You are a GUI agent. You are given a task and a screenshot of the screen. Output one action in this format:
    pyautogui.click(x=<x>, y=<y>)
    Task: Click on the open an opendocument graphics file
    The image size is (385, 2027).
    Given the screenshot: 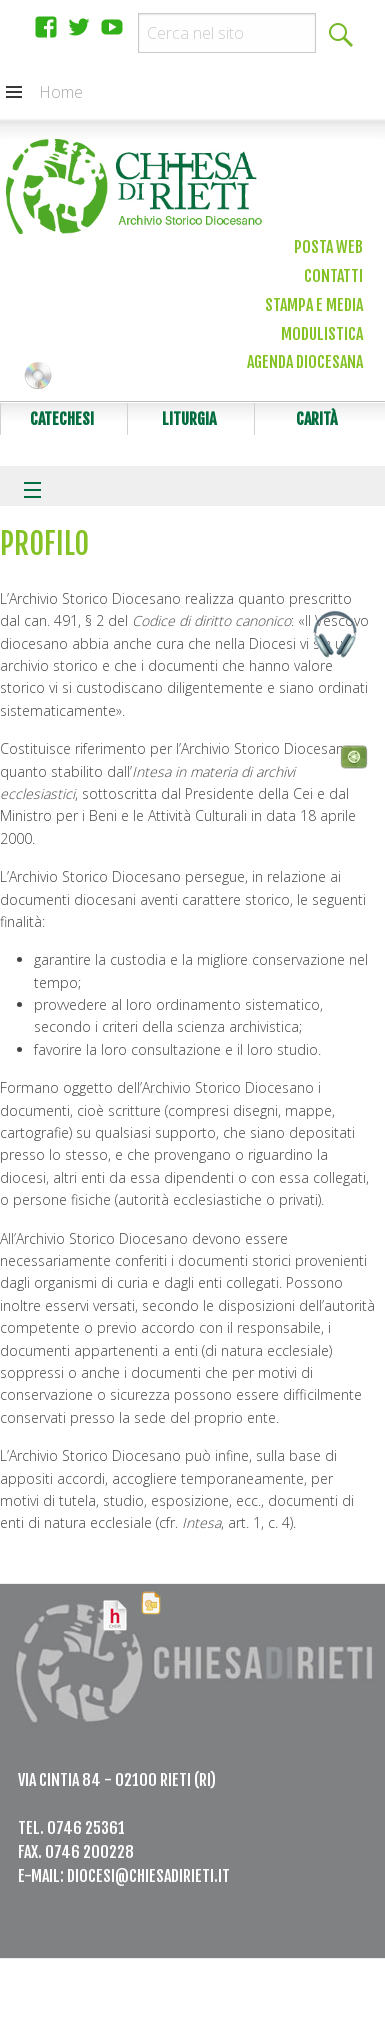 What is the action you would take?
    pyautogui.click(x=151, y=1603)
    